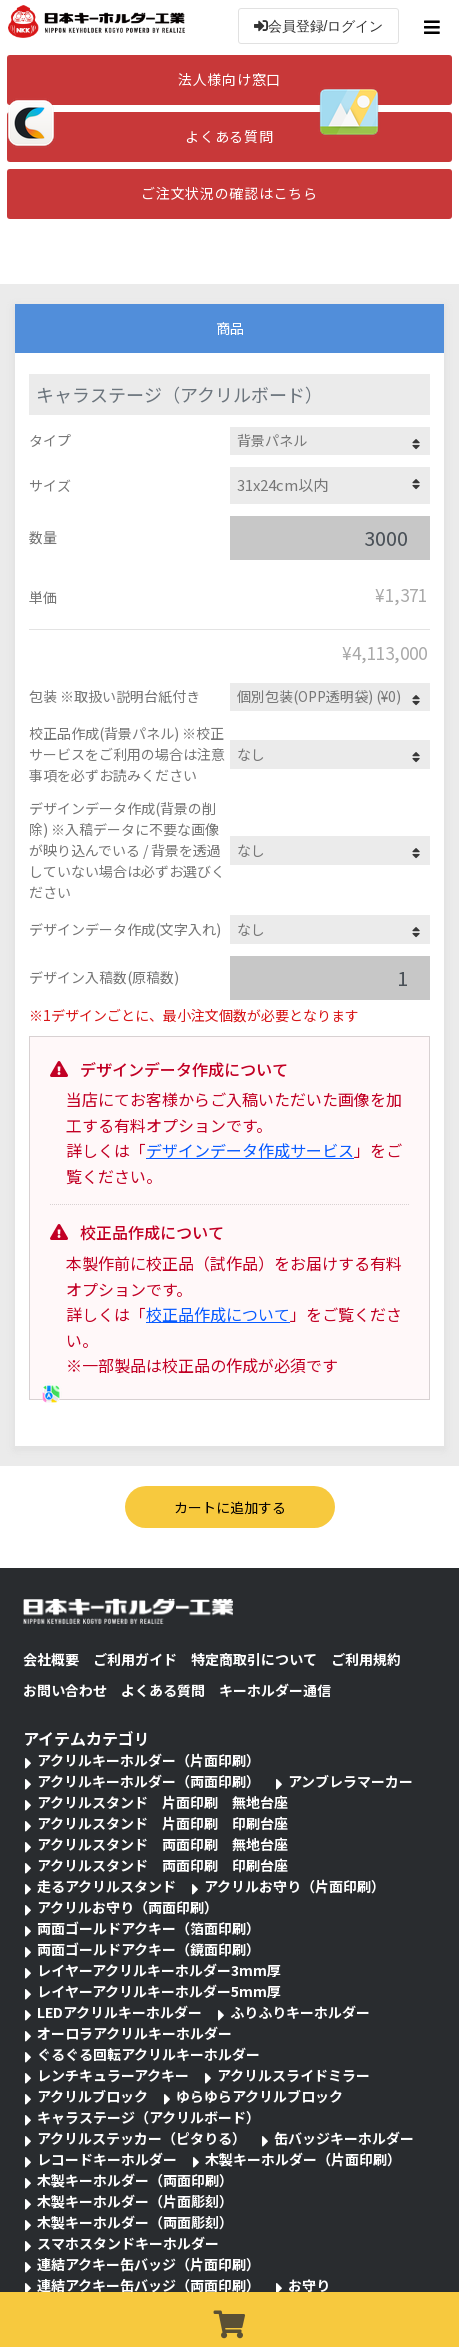 The width and height of the screenshot is (459, 2347). What do you see at coordinates (51, 1394) in the screenshot?
I see `open apple maps` at bounding box center [51, 1394].